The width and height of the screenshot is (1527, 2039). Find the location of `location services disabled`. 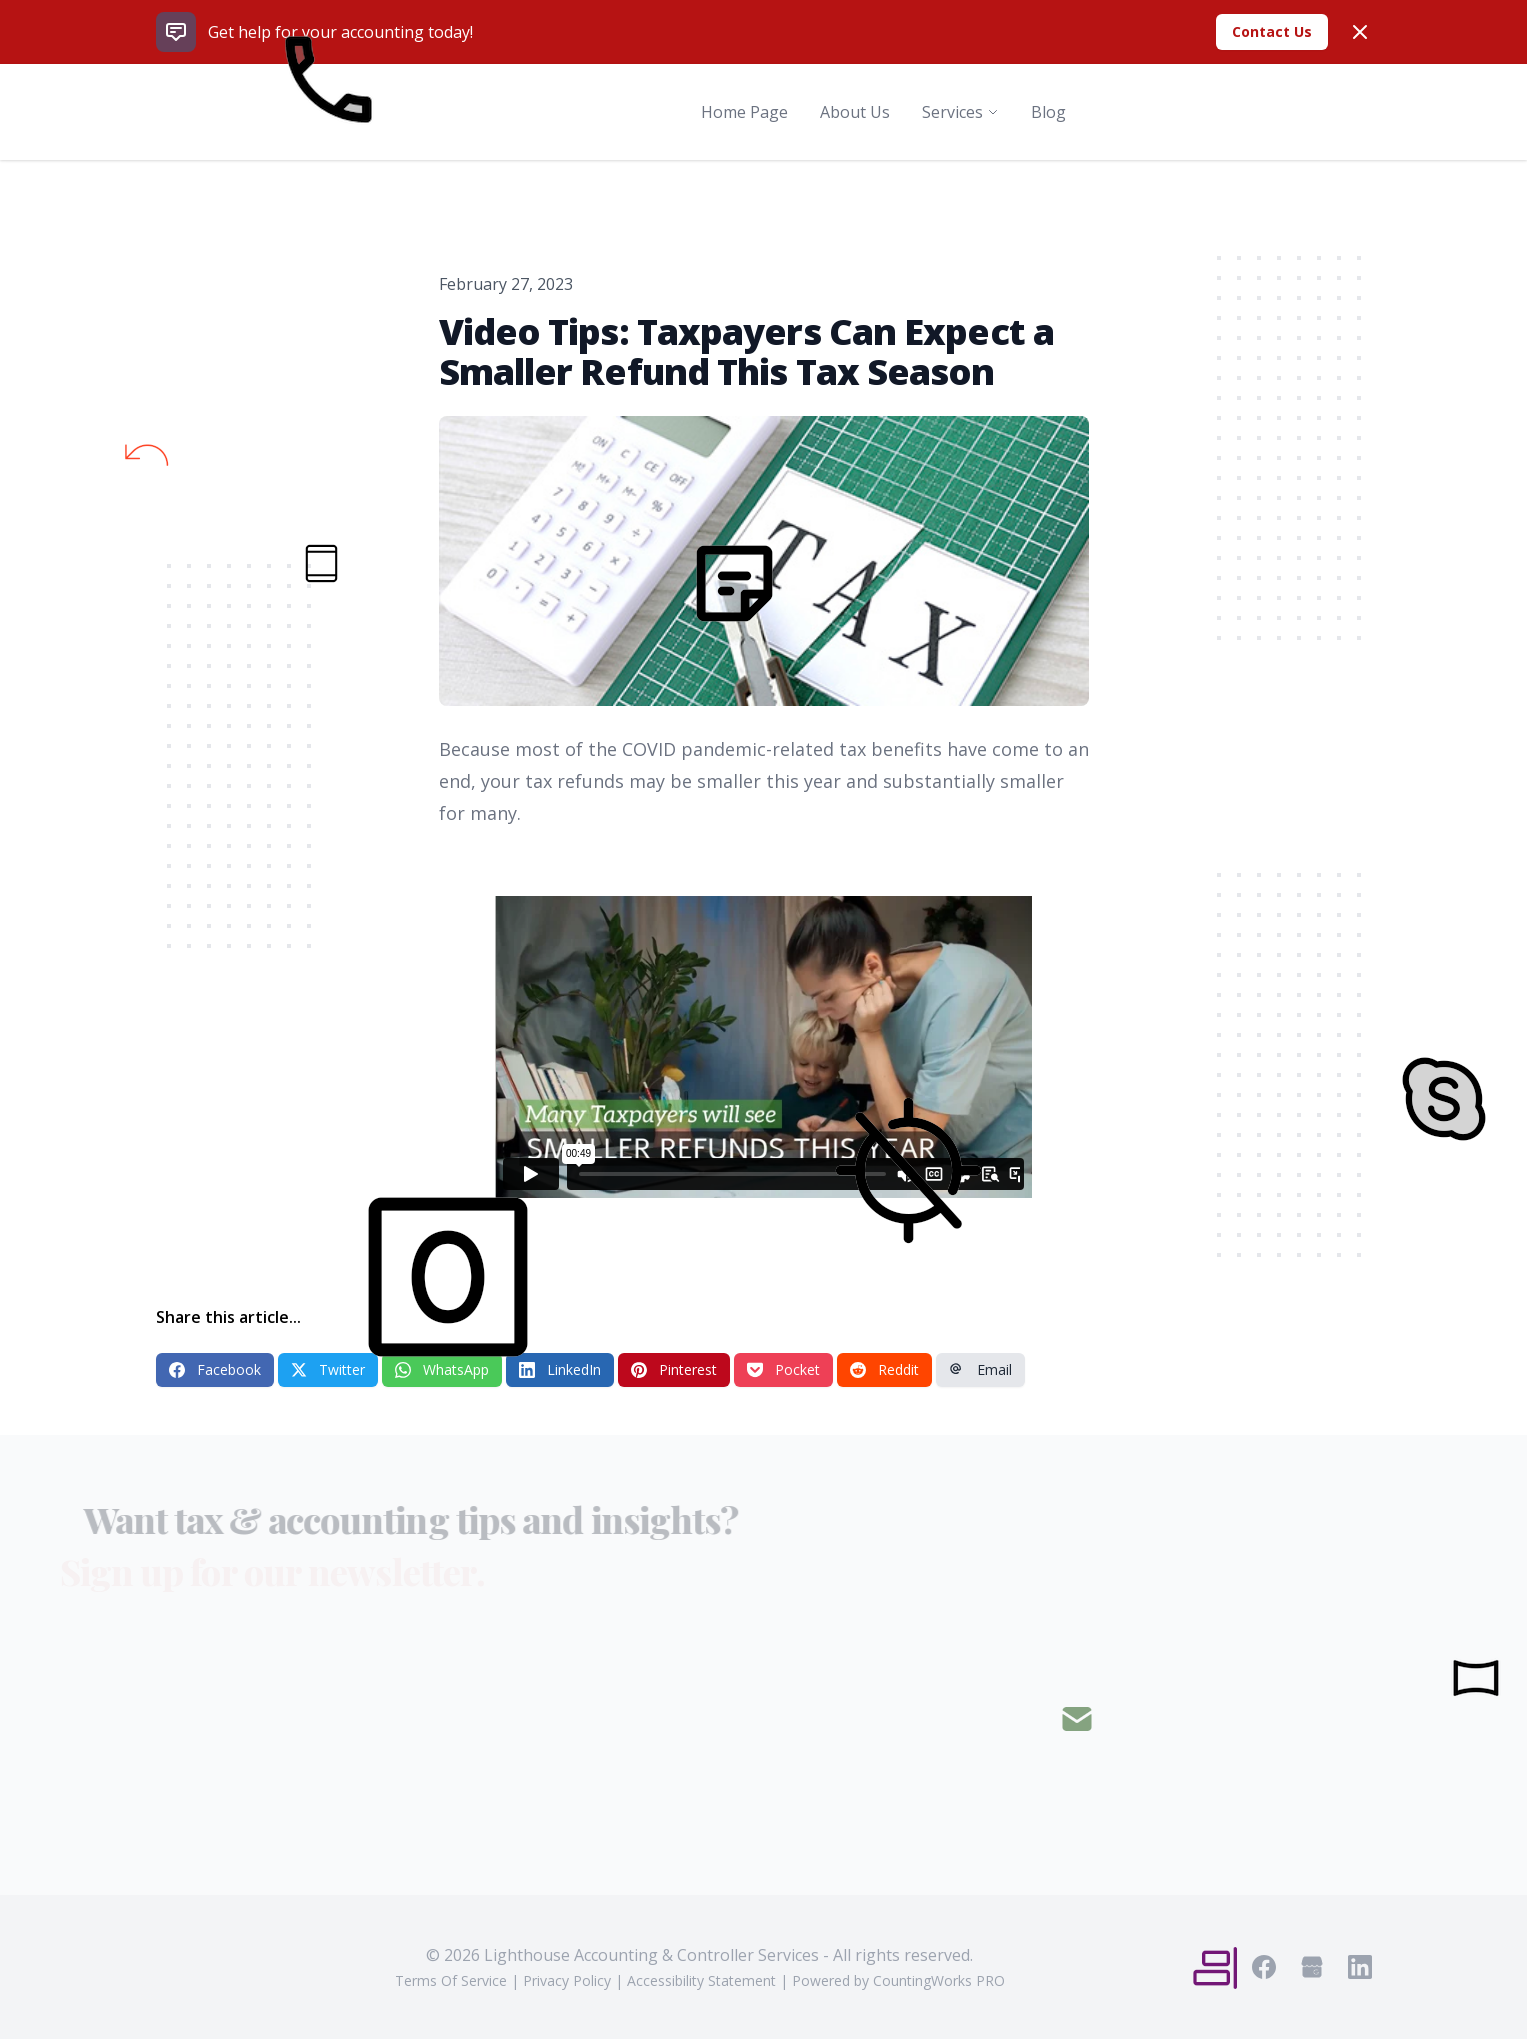

location services disabled is located at coordinates (908, 1170).